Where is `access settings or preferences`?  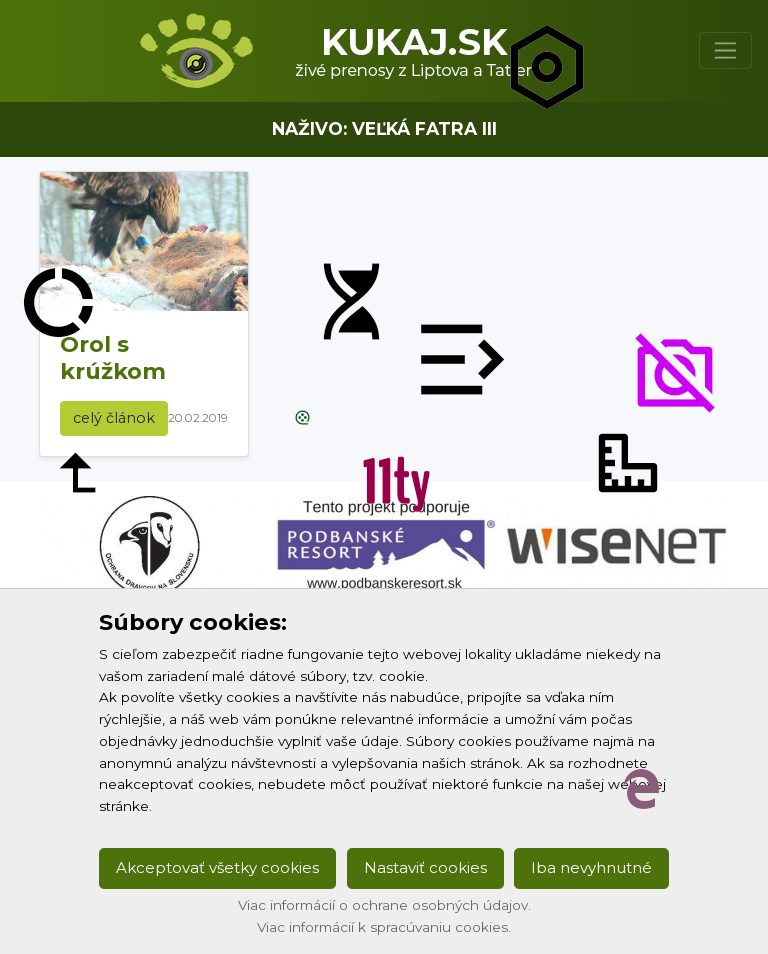 access settings or preferences is located at coordinates (547, 67).